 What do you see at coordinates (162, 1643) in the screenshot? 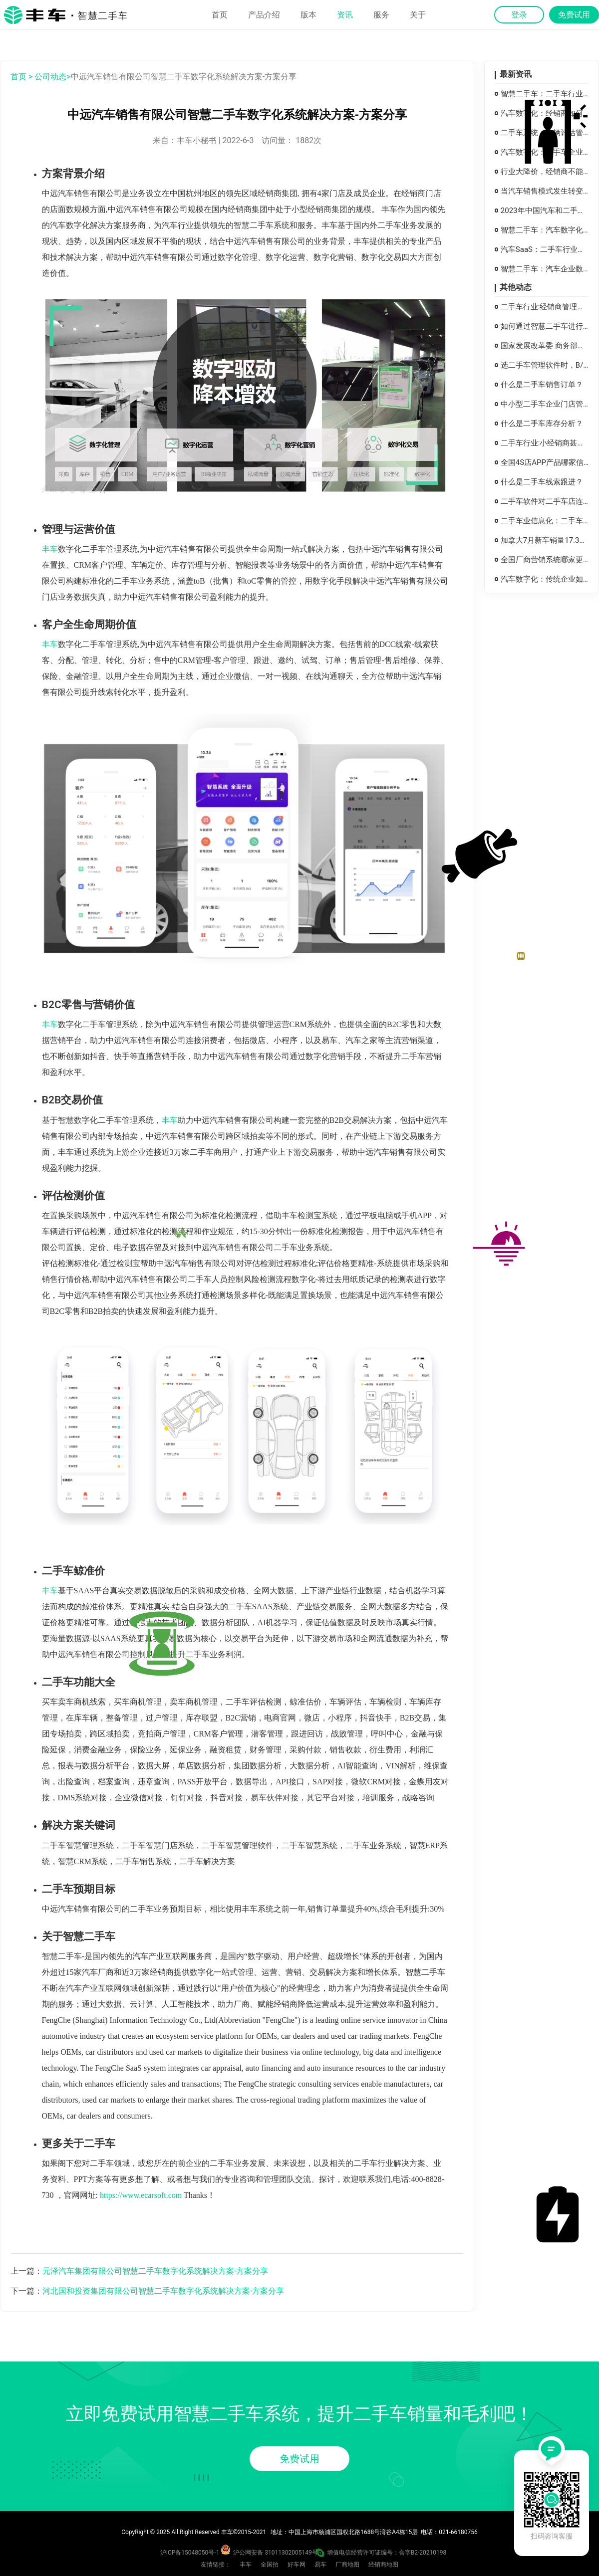
I see `activate a time-based trap or ability` at bounding box center [162, 1643].